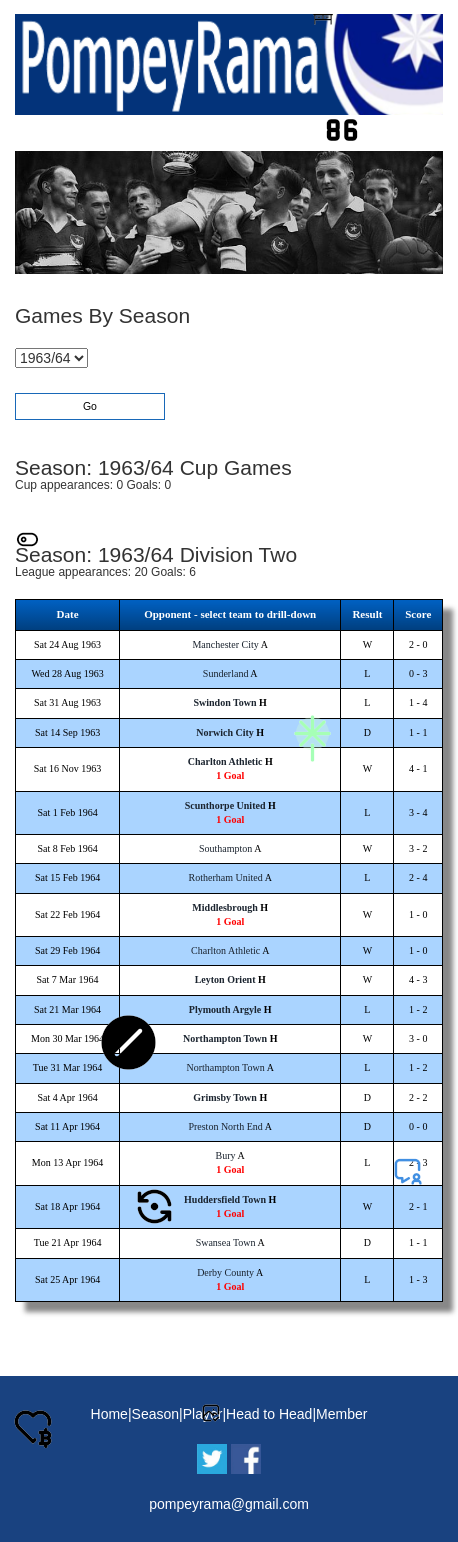 Image resolution: width=458 pixels, height=1542 pixels. I want to click on view message from a specific user, so click(407, 1170).